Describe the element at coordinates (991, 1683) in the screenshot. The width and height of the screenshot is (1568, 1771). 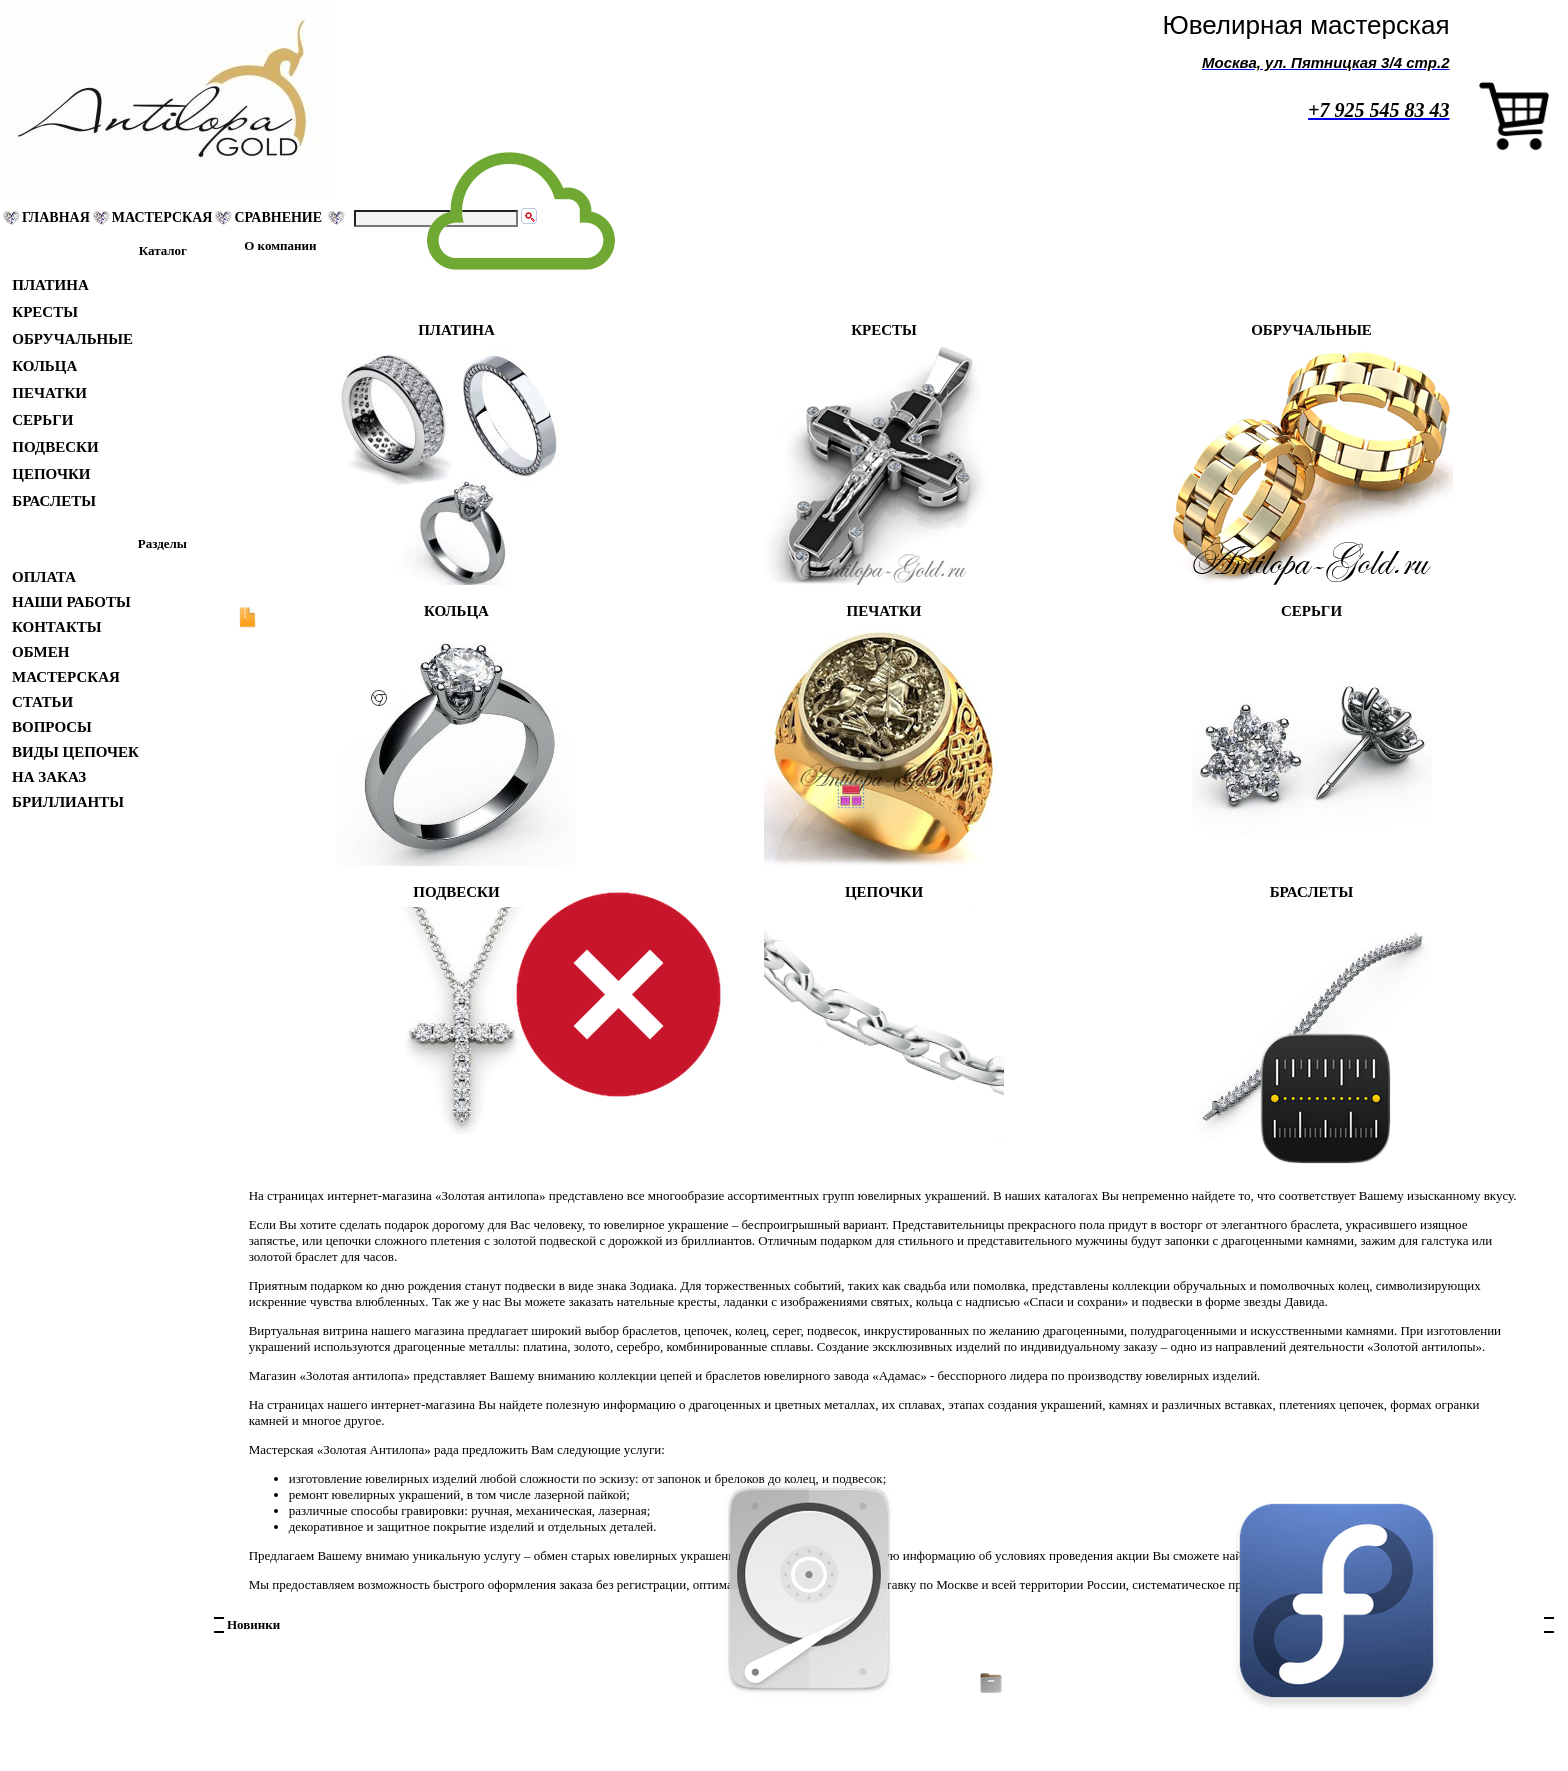
I see `open file manager application` at that location.